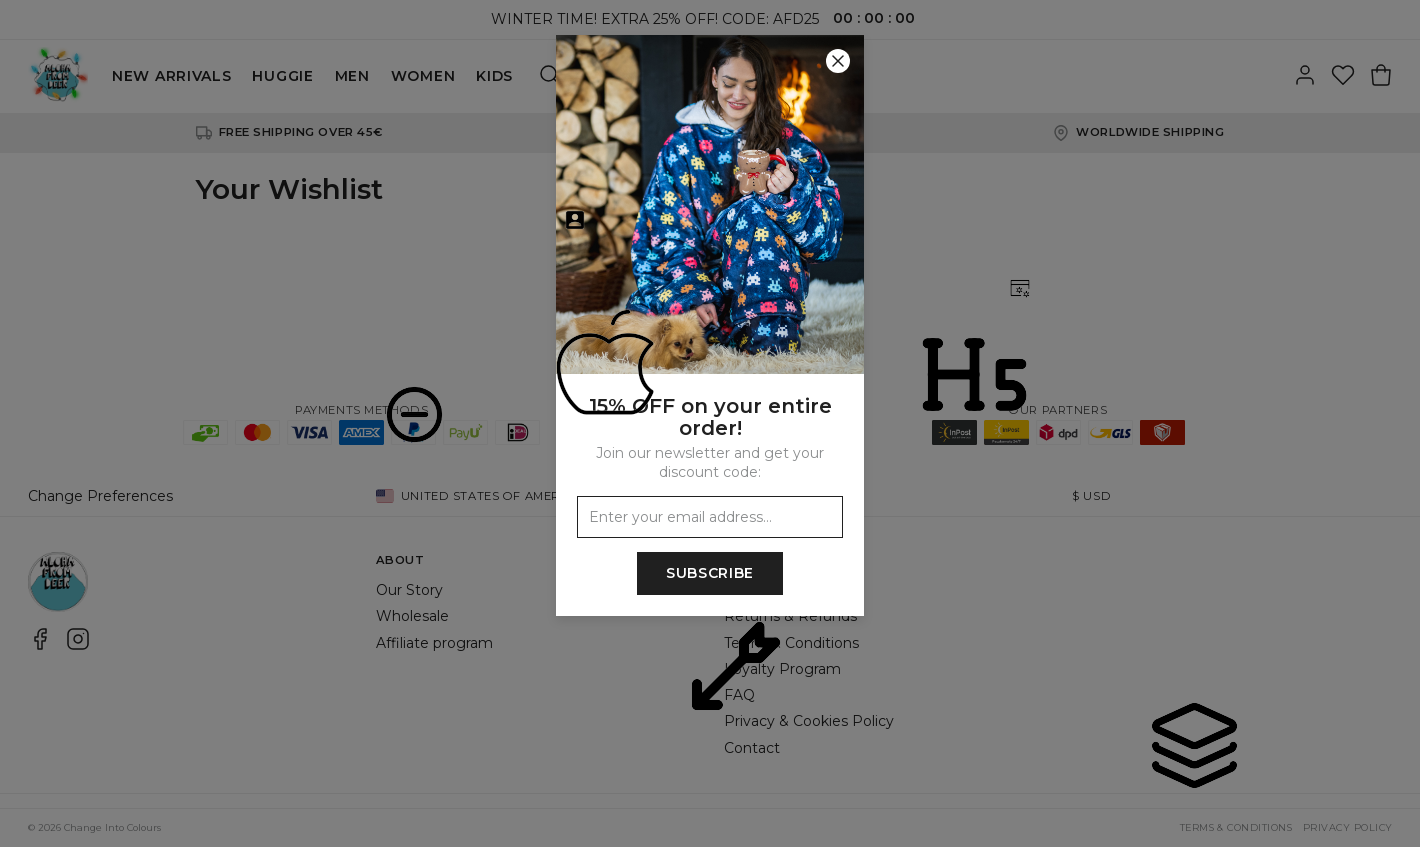 This screenshot has height=847, width=1420. I want to click on remove an item from a list, so click(414, 414).